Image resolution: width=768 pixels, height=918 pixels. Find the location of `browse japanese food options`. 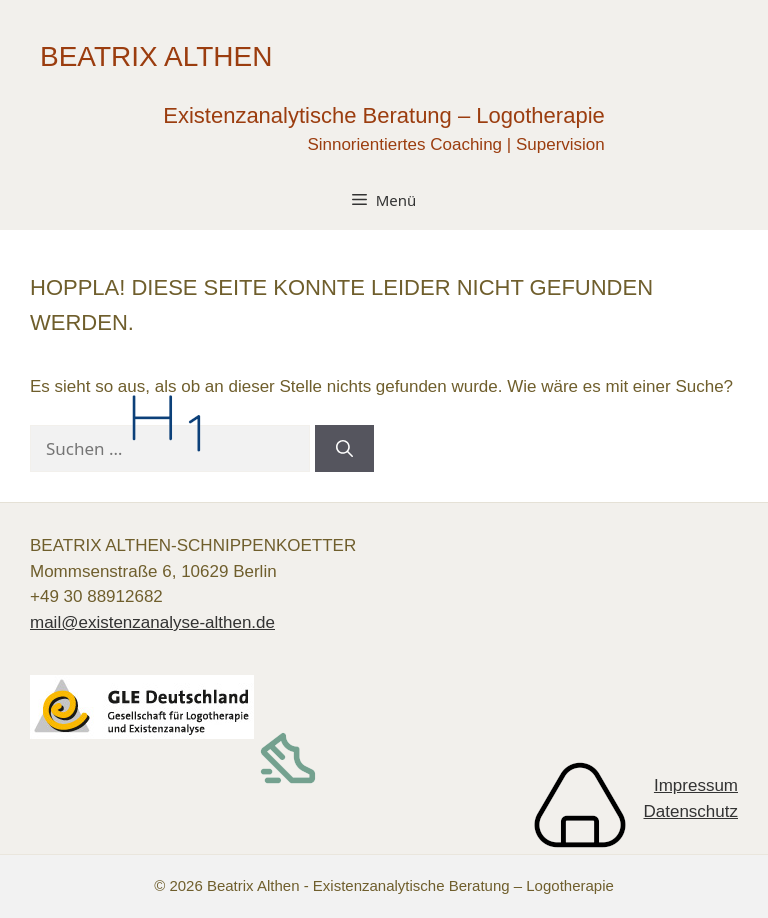

browse japanese food options is located at coordinates (580, 805).